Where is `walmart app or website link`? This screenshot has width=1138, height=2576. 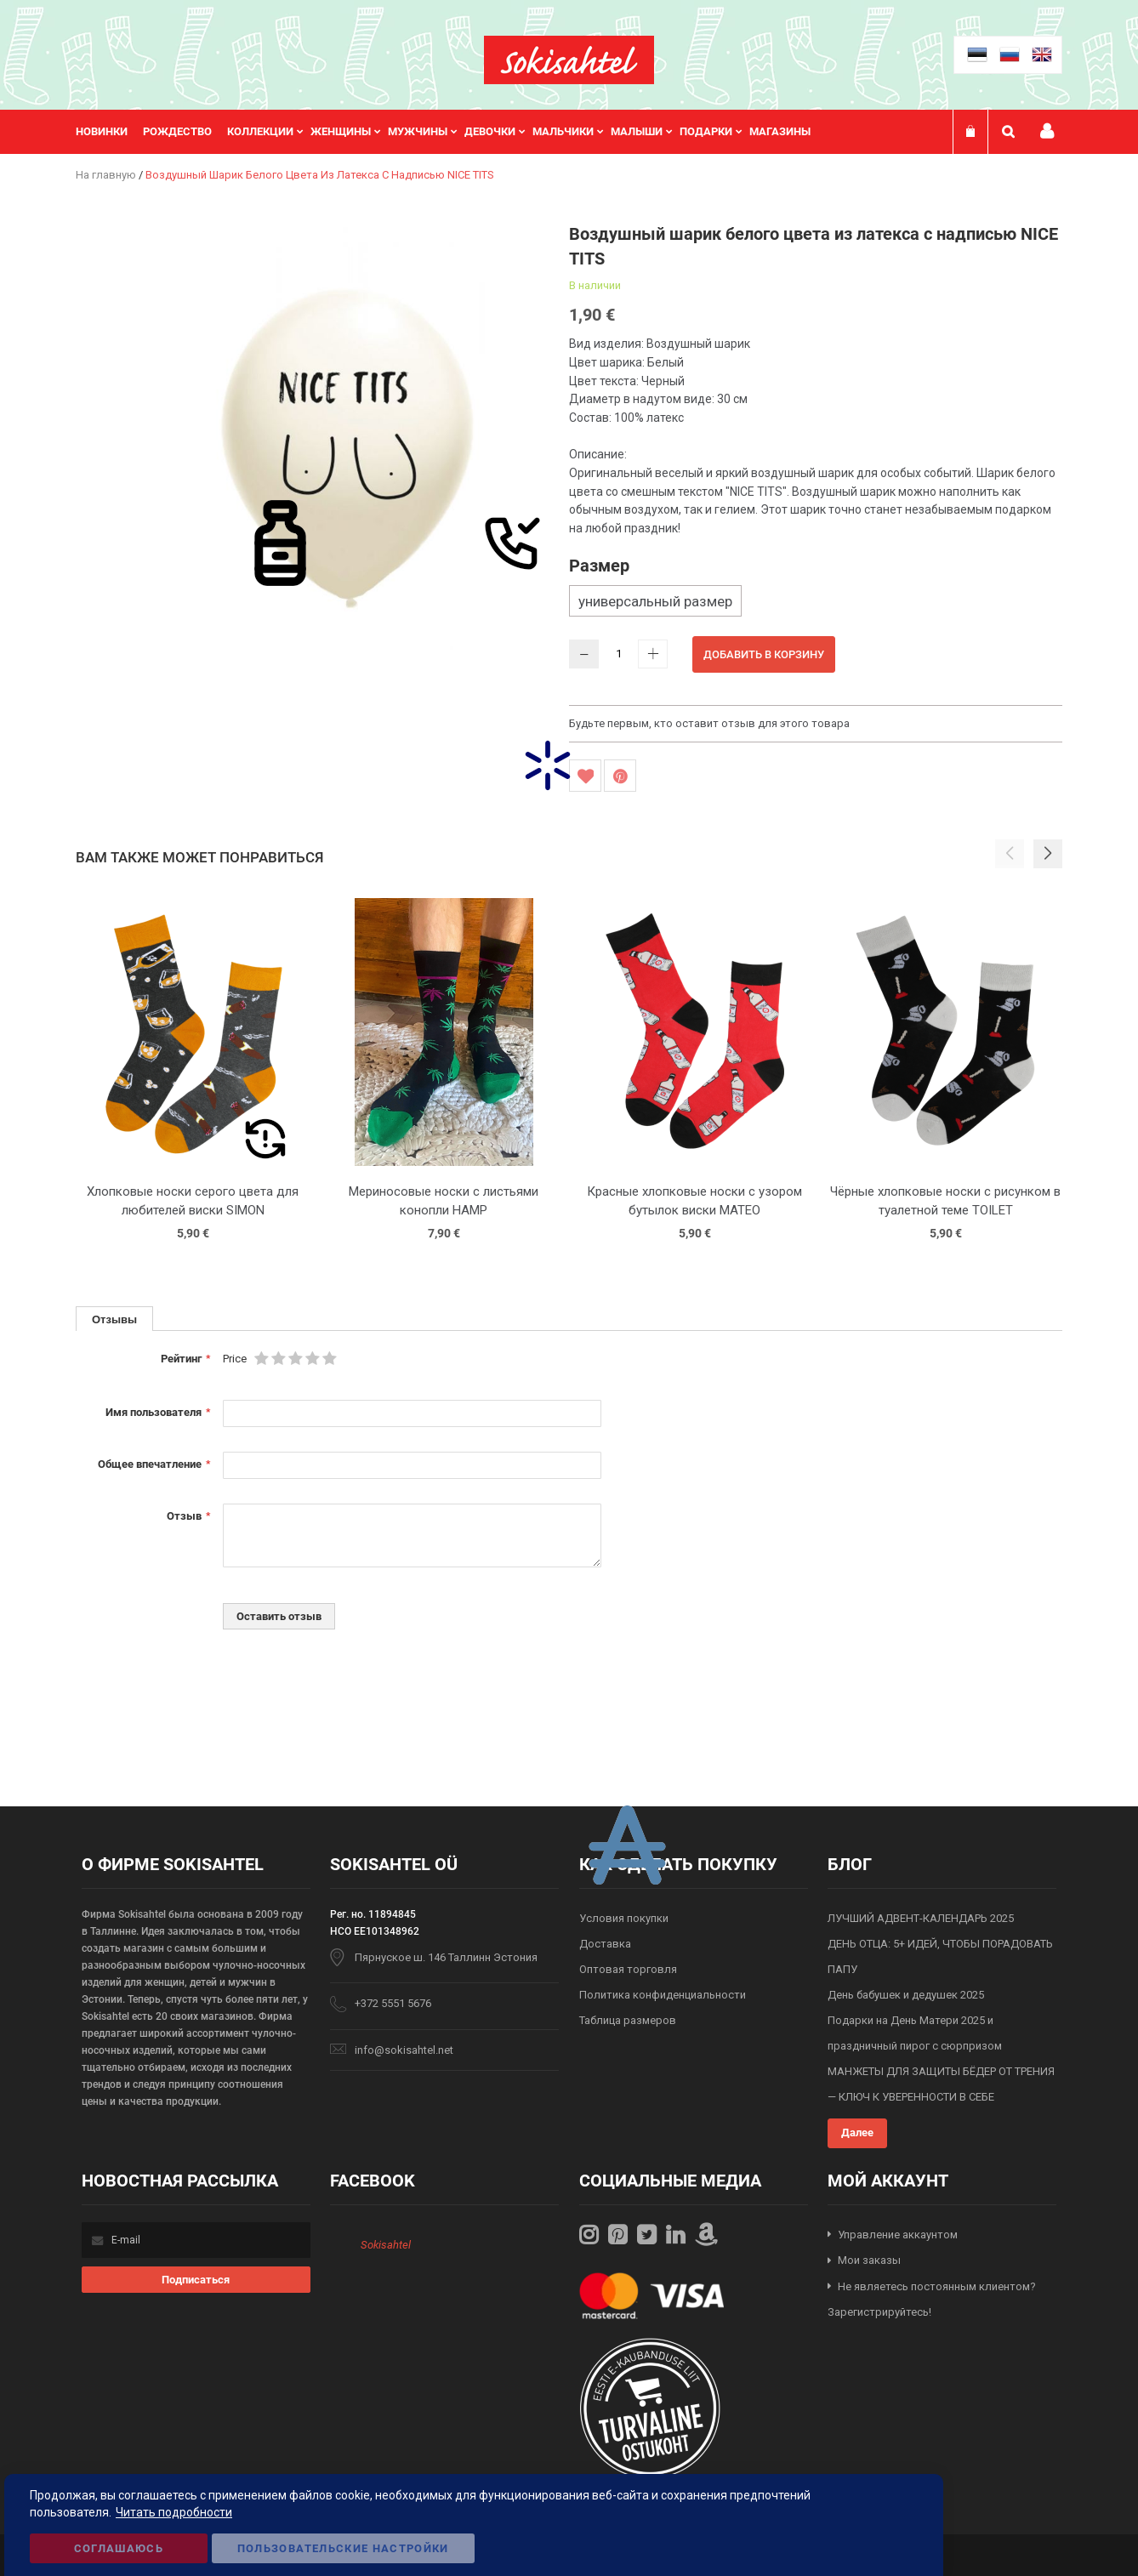 walmart app or website link is located at coordinates (548, 765).